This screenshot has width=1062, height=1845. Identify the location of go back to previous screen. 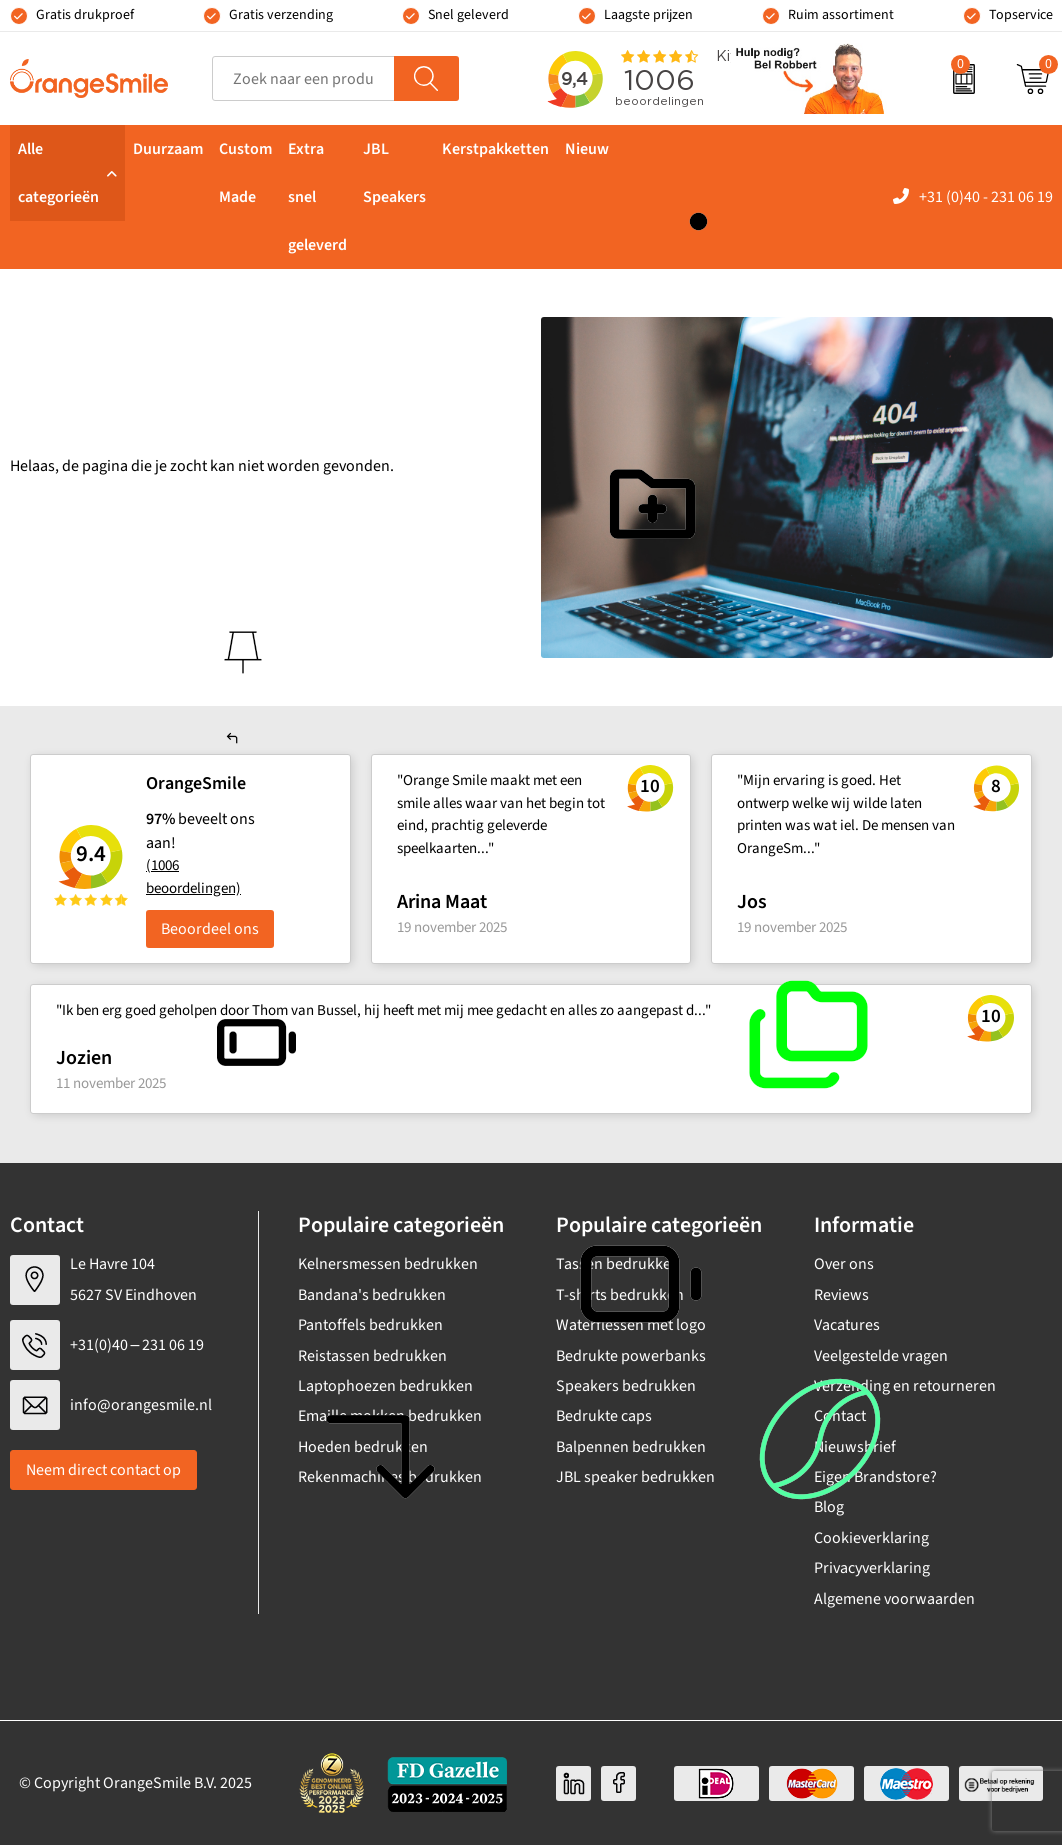
(232, 738).